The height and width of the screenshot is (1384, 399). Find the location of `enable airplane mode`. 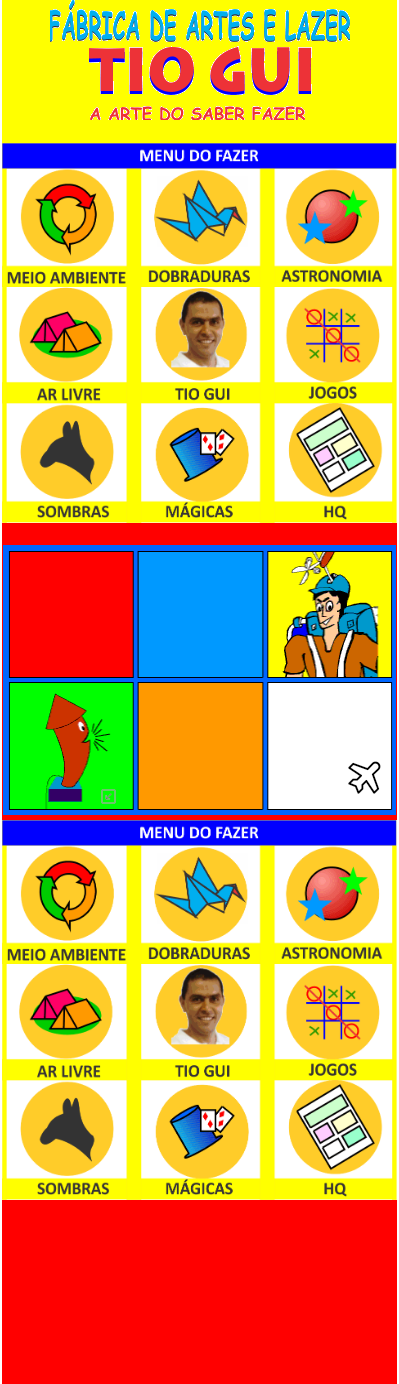

enable airplane mode is located at coordinates (365, 777).